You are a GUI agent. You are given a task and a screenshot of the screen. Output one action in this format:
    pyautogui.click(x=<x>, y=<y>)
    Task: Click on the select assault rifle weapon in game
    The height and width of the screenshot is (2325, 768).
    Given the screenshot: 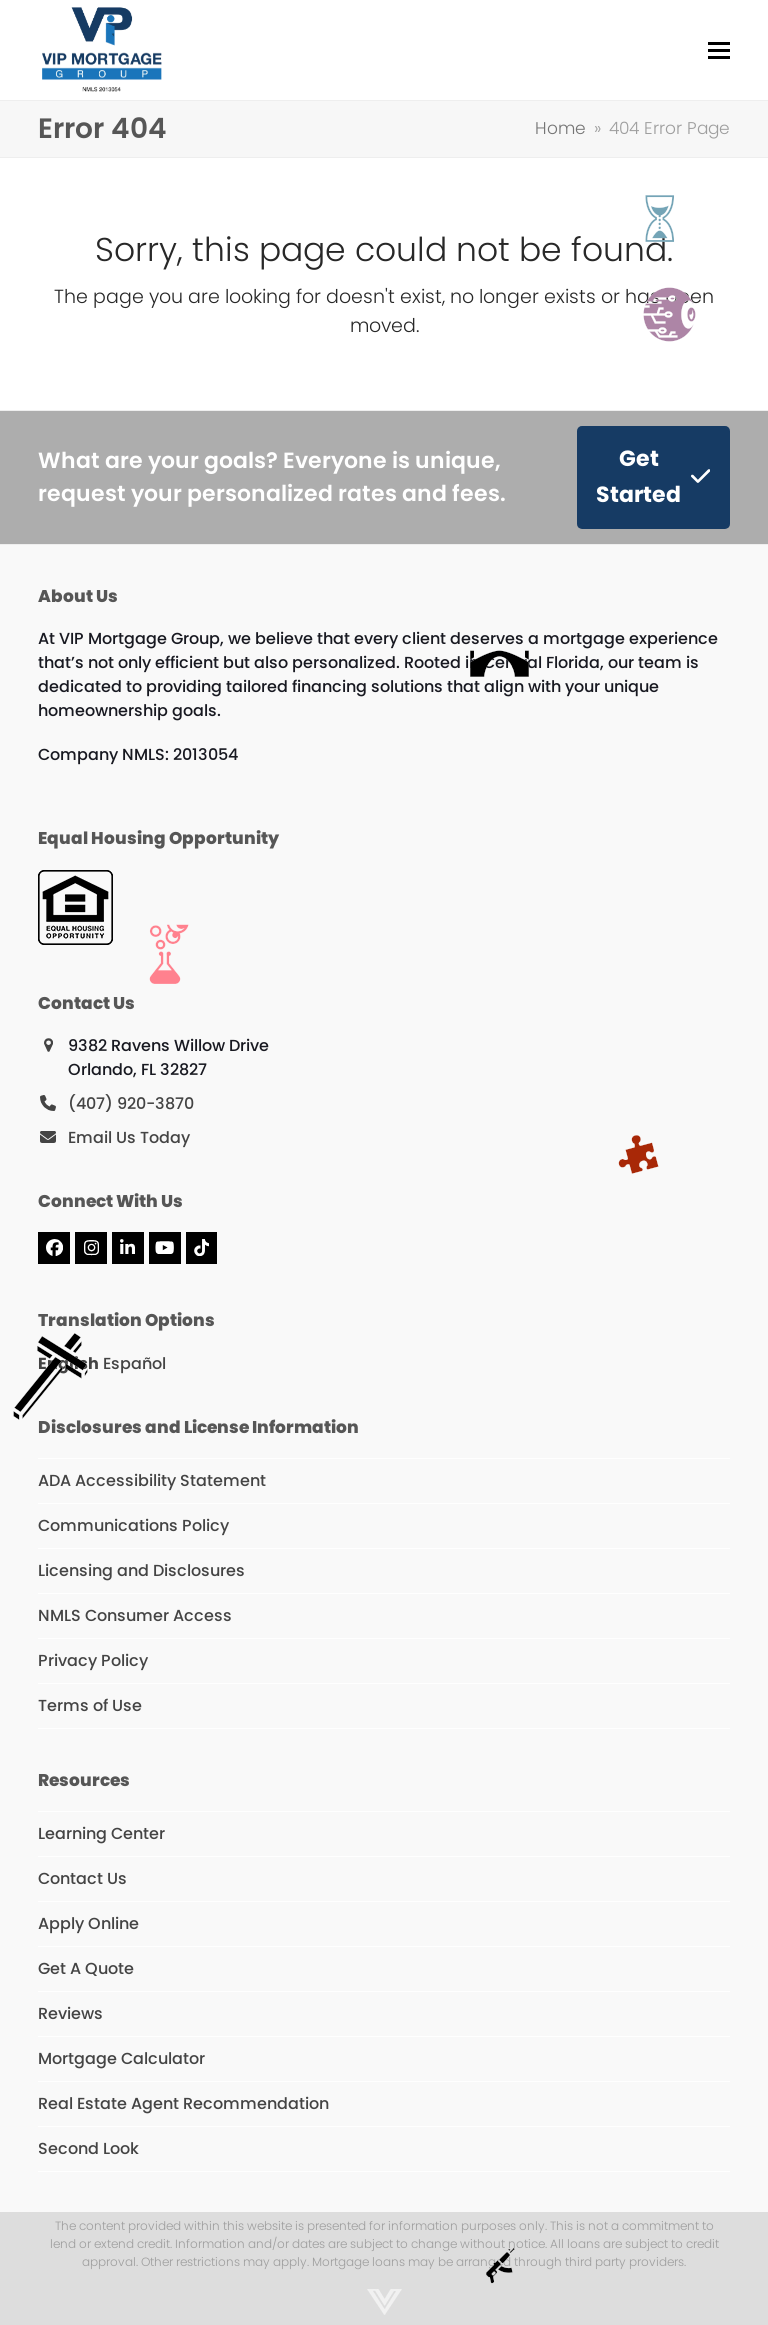 What is the action you would take?
    pyautogui.click(x=500, y=2265)
    